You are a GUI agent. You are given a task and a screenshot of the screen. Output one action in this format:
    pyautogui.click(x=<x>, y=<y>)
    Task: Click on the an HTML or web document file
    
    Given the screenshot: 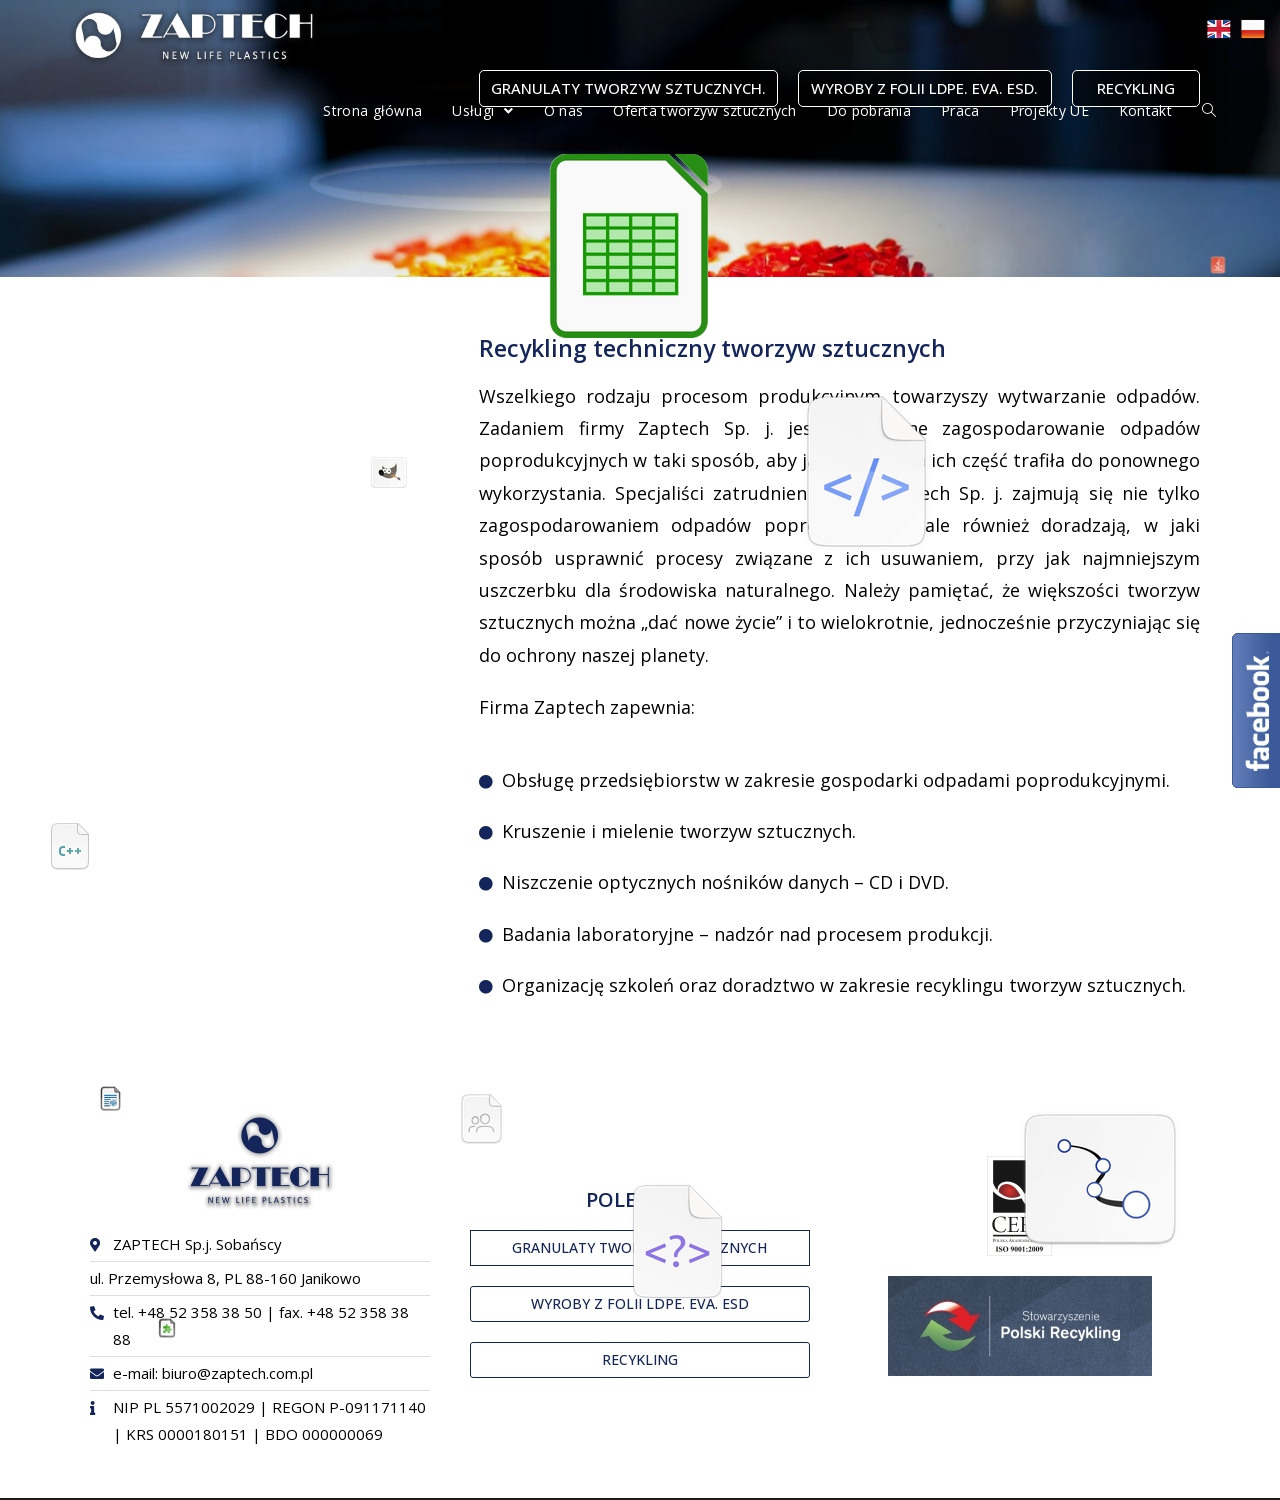 What is the action you would take?
    pyautogui.click(x=866, y=471)
    